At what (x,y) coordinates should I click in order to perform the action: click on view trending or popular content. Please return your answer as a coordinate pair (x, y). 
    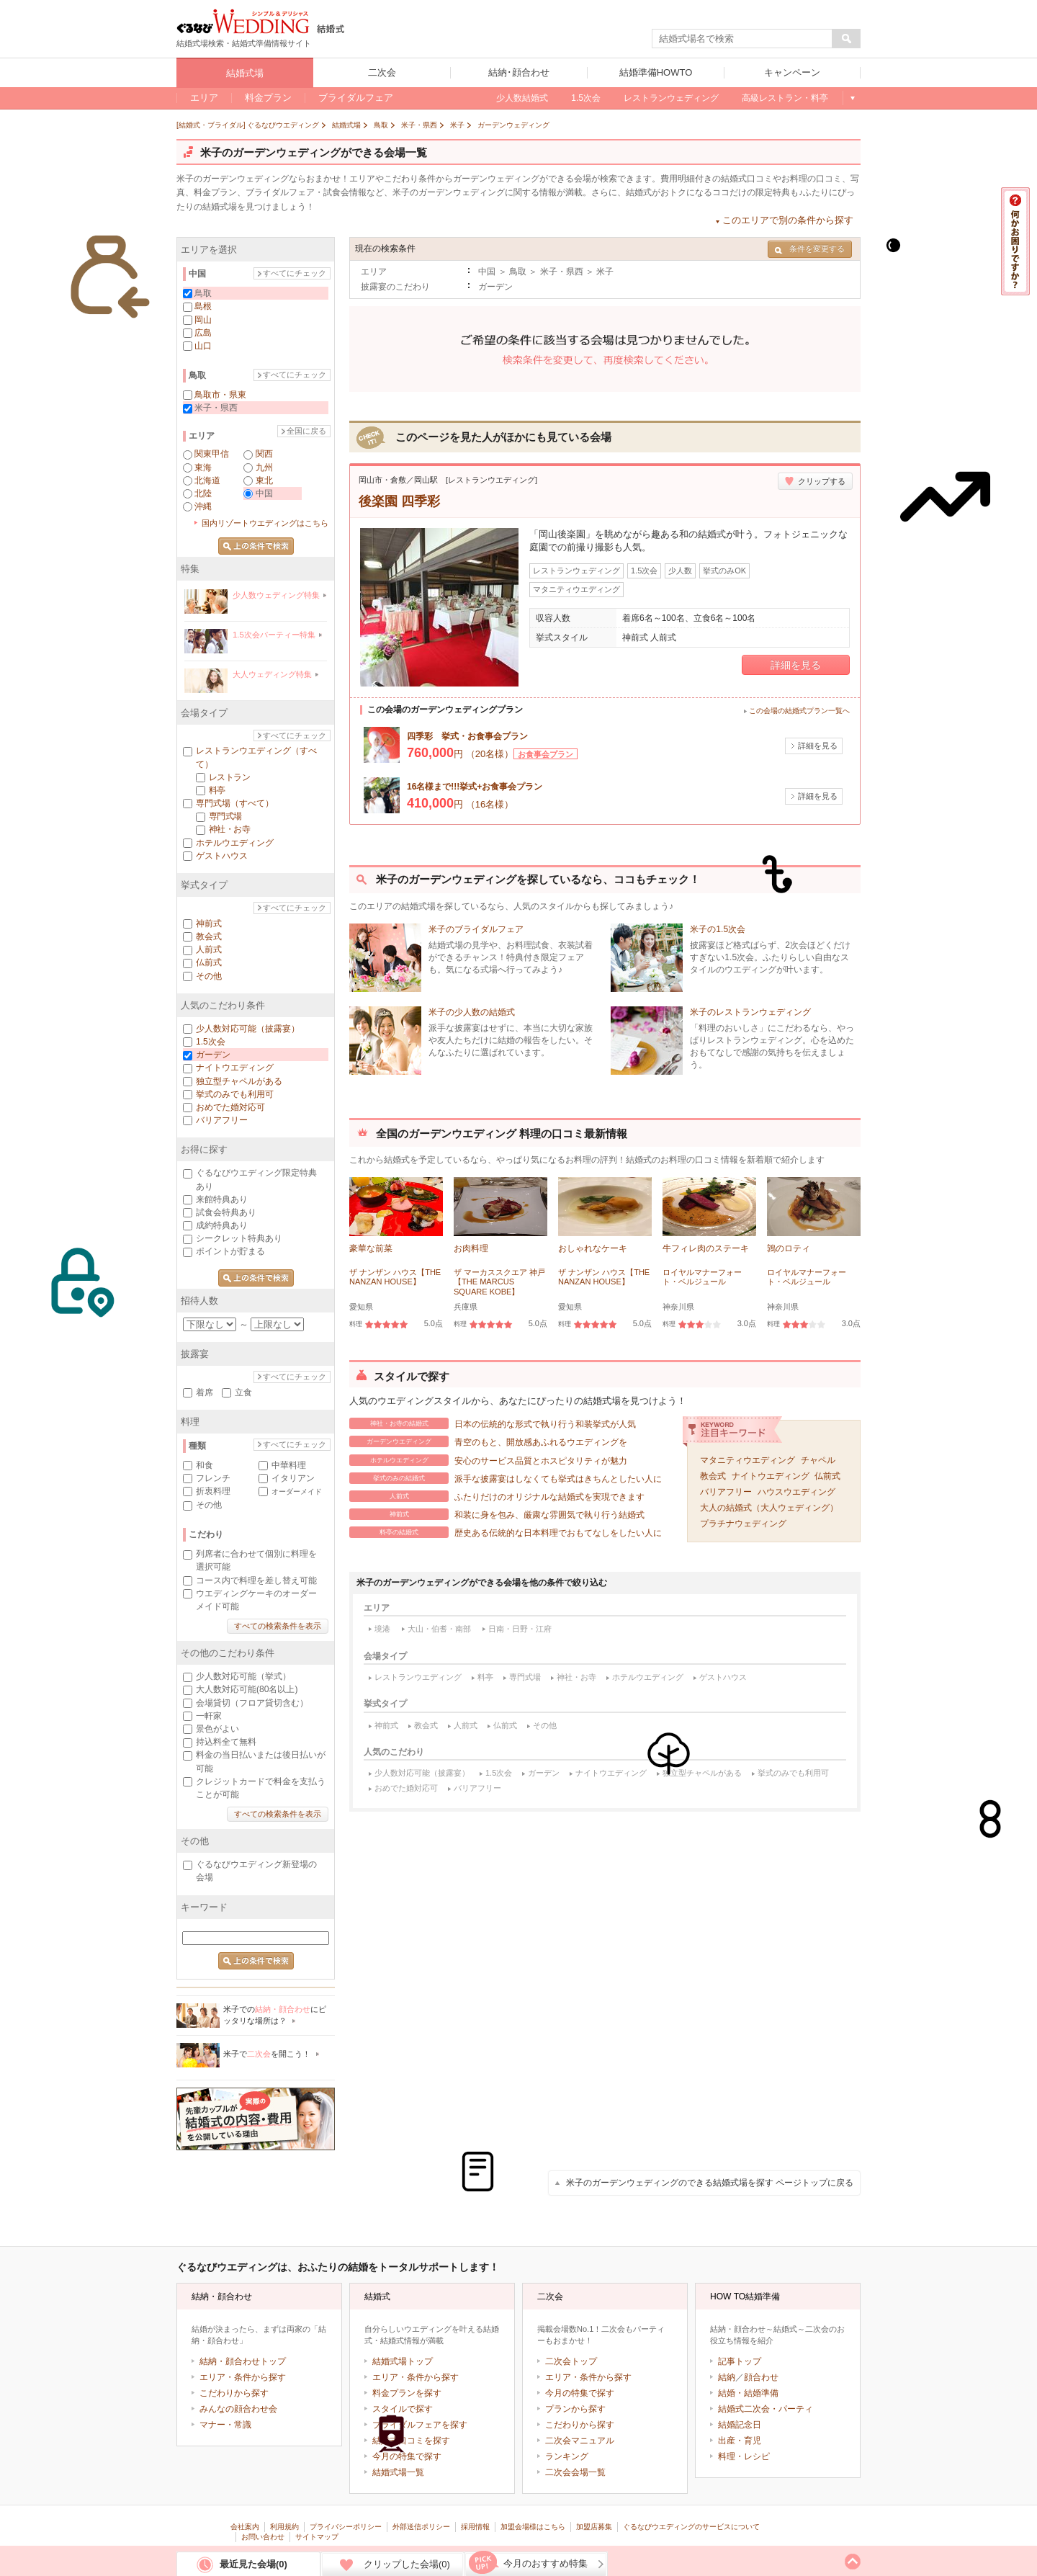
    Looking at the image, I should click on (945, 496).